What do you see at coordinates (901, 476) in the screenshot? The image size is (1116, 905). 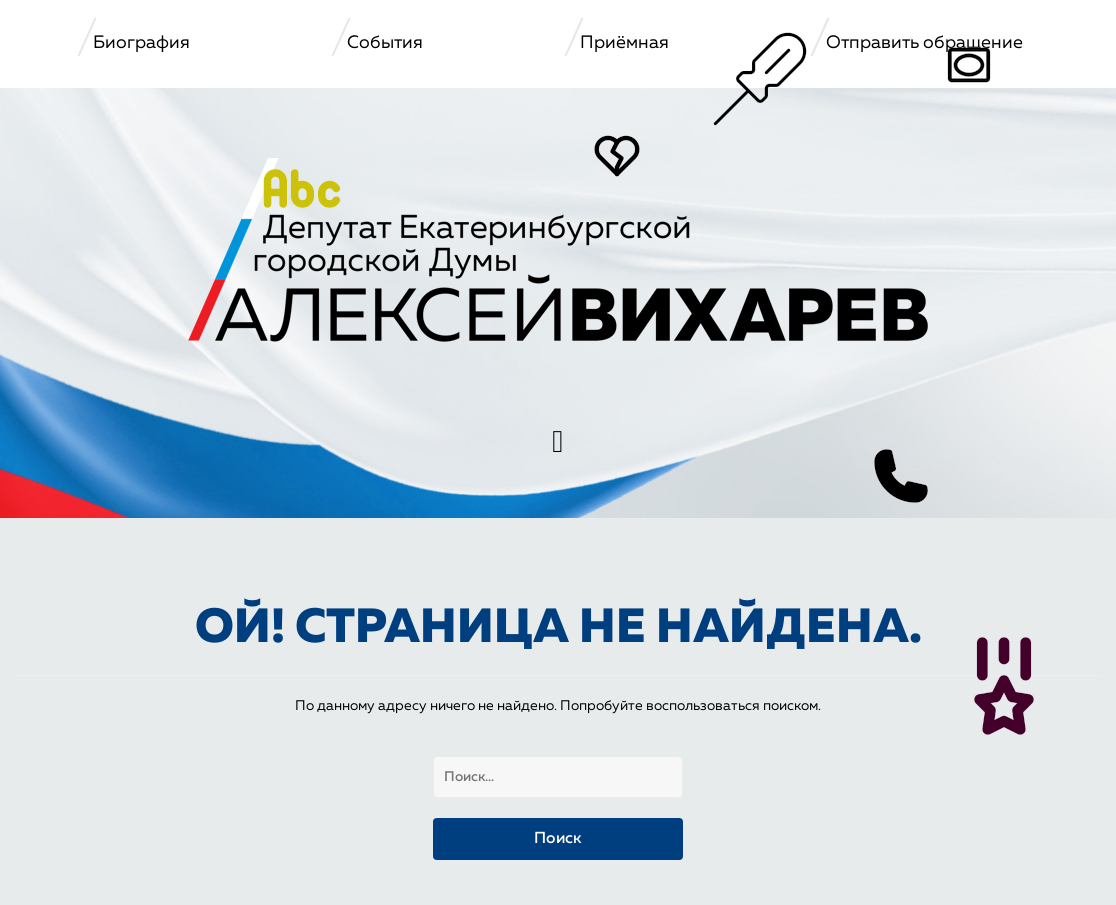 I see `make a phone call` at bounding box center [901, 476].